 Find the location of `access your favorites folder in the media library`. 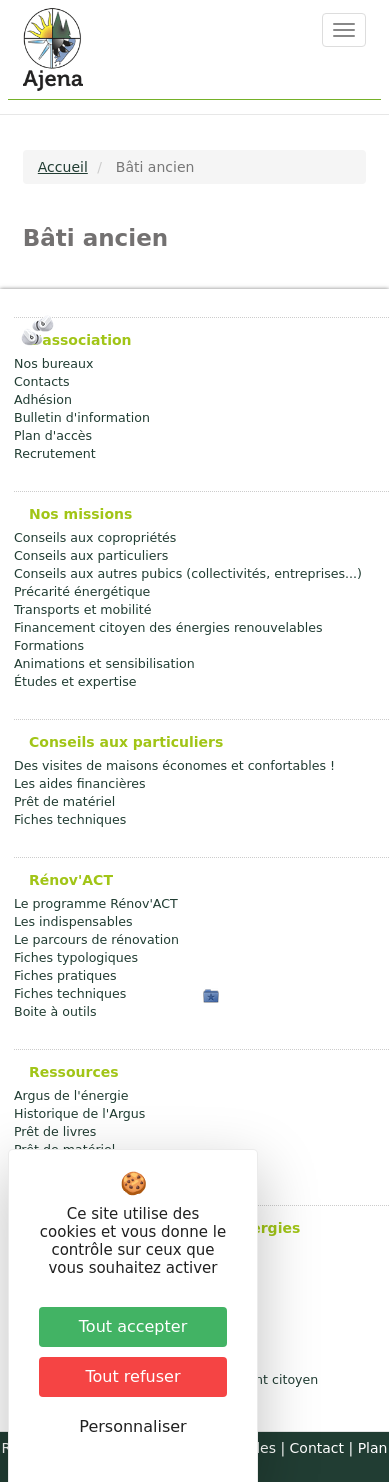

access your favorites folder in the media library is located at coordinates (211, 996).